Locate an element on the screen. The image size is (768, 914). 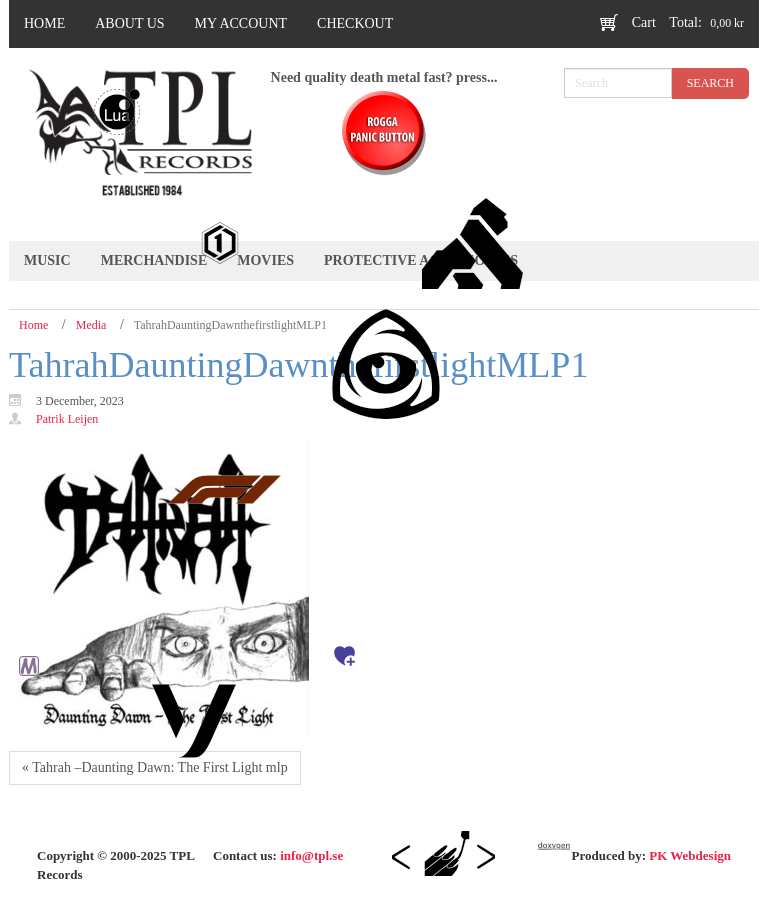
open 1Panel server management dashboard is located at coordinates (220, 243).